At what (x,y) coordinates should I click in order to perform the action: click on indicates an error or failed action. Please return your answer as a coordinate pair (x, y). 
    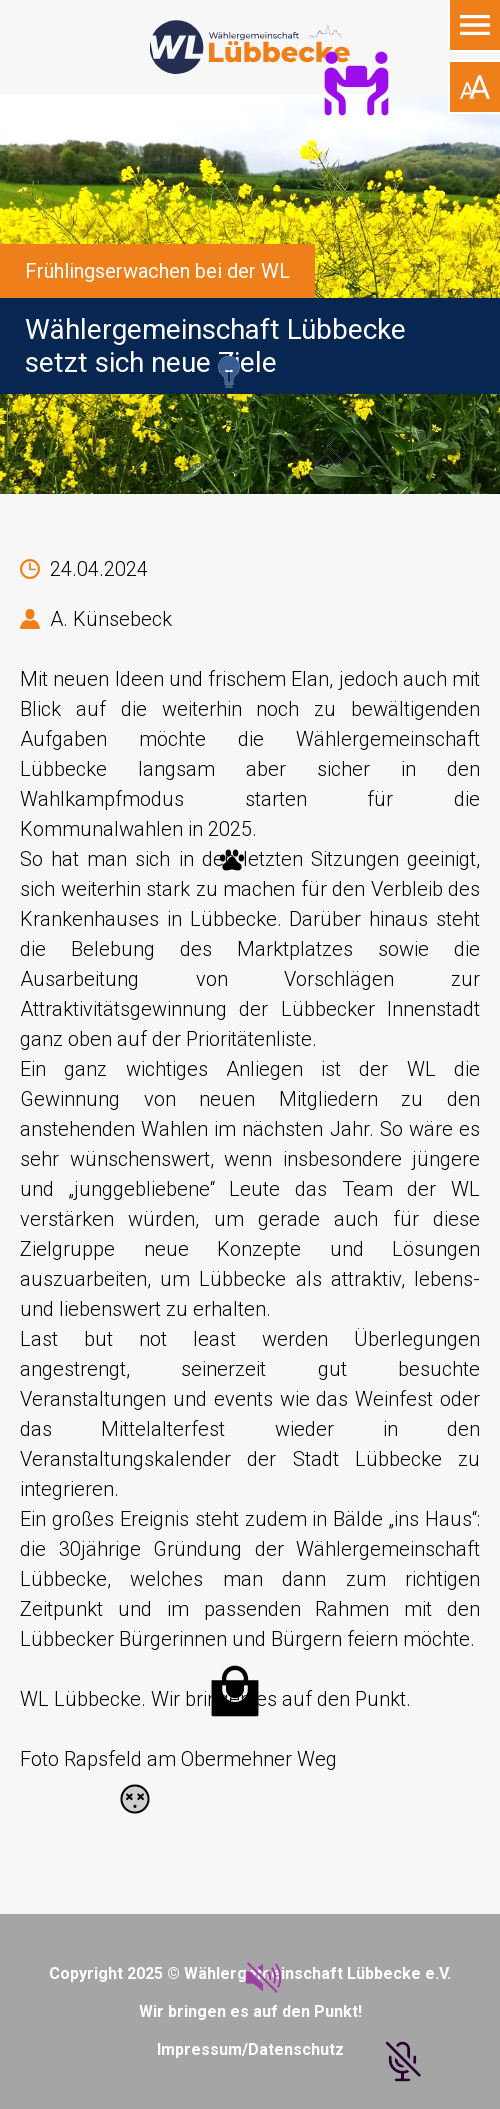
    Looking at the image, I should click on (135, 1799).